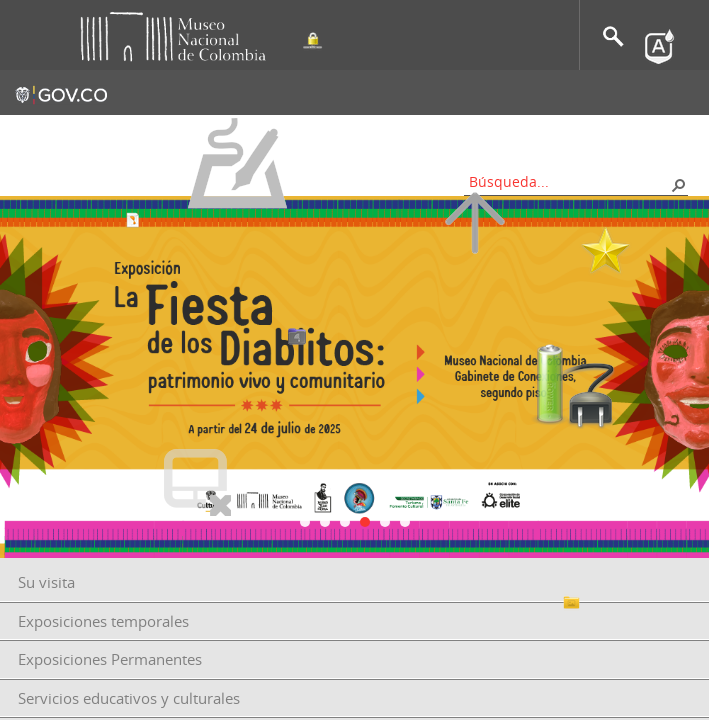 Image resolution: width=709 pixels, height=720 pixels. What do you see at coordinates (237, 166) in the screenshot?
I see `connect a drawing tablet or stylus input device` at bounding box center [237, 166].